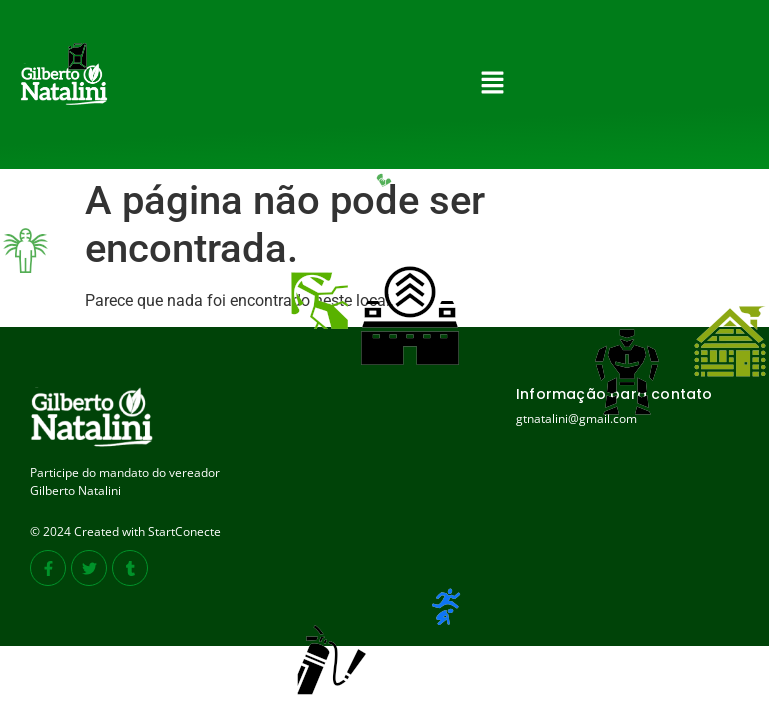 The height and width of the screenshot is (720, 769). Describe the element at coordinates (77, 55) in the screenshot. I see `fuel or gas container item in game inventory` at that location.